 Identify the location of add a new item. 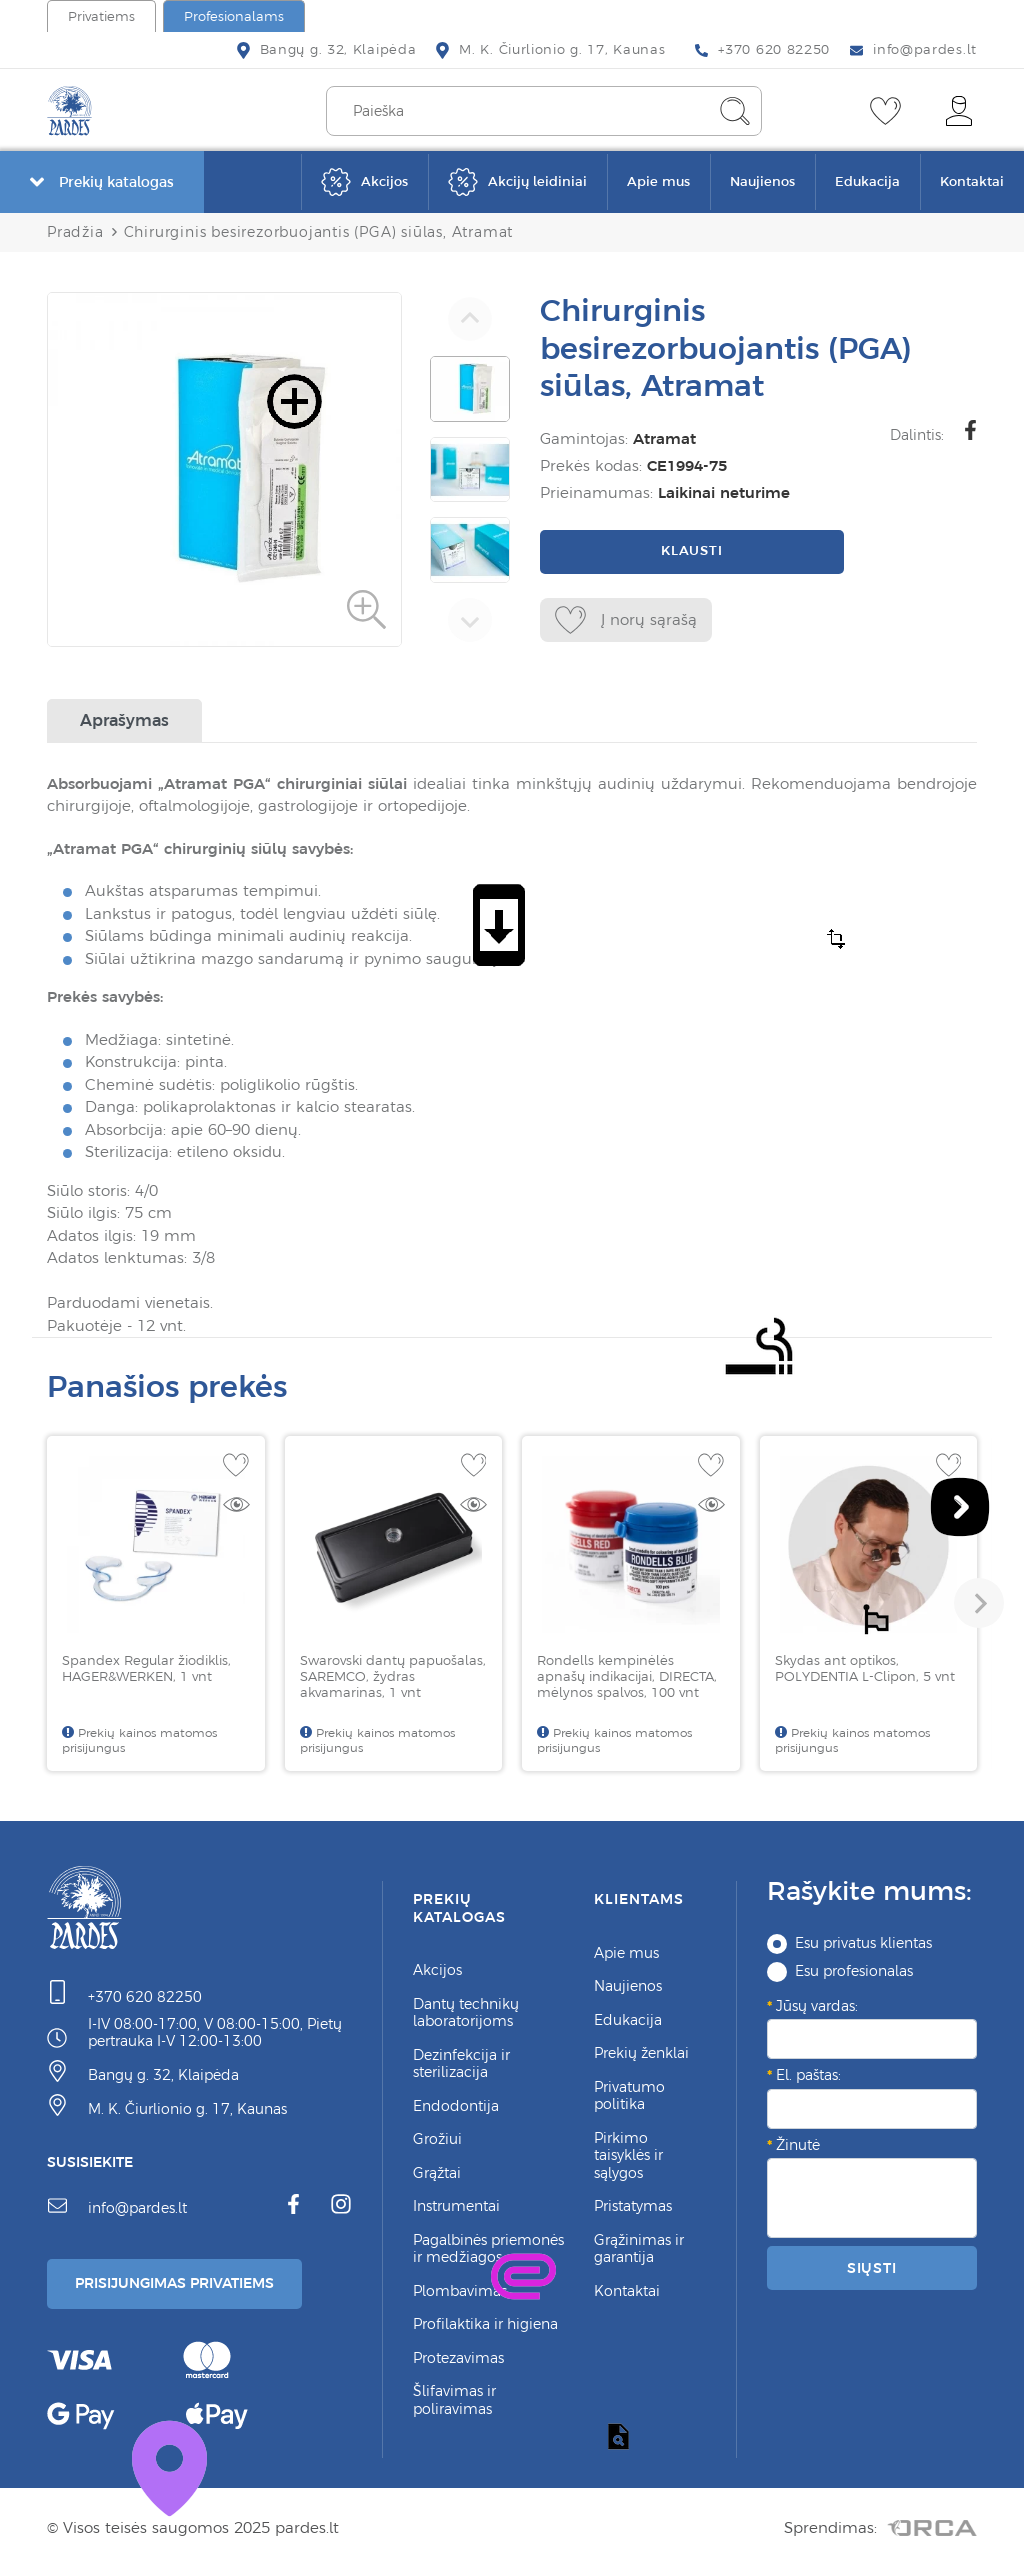
(294, 401).